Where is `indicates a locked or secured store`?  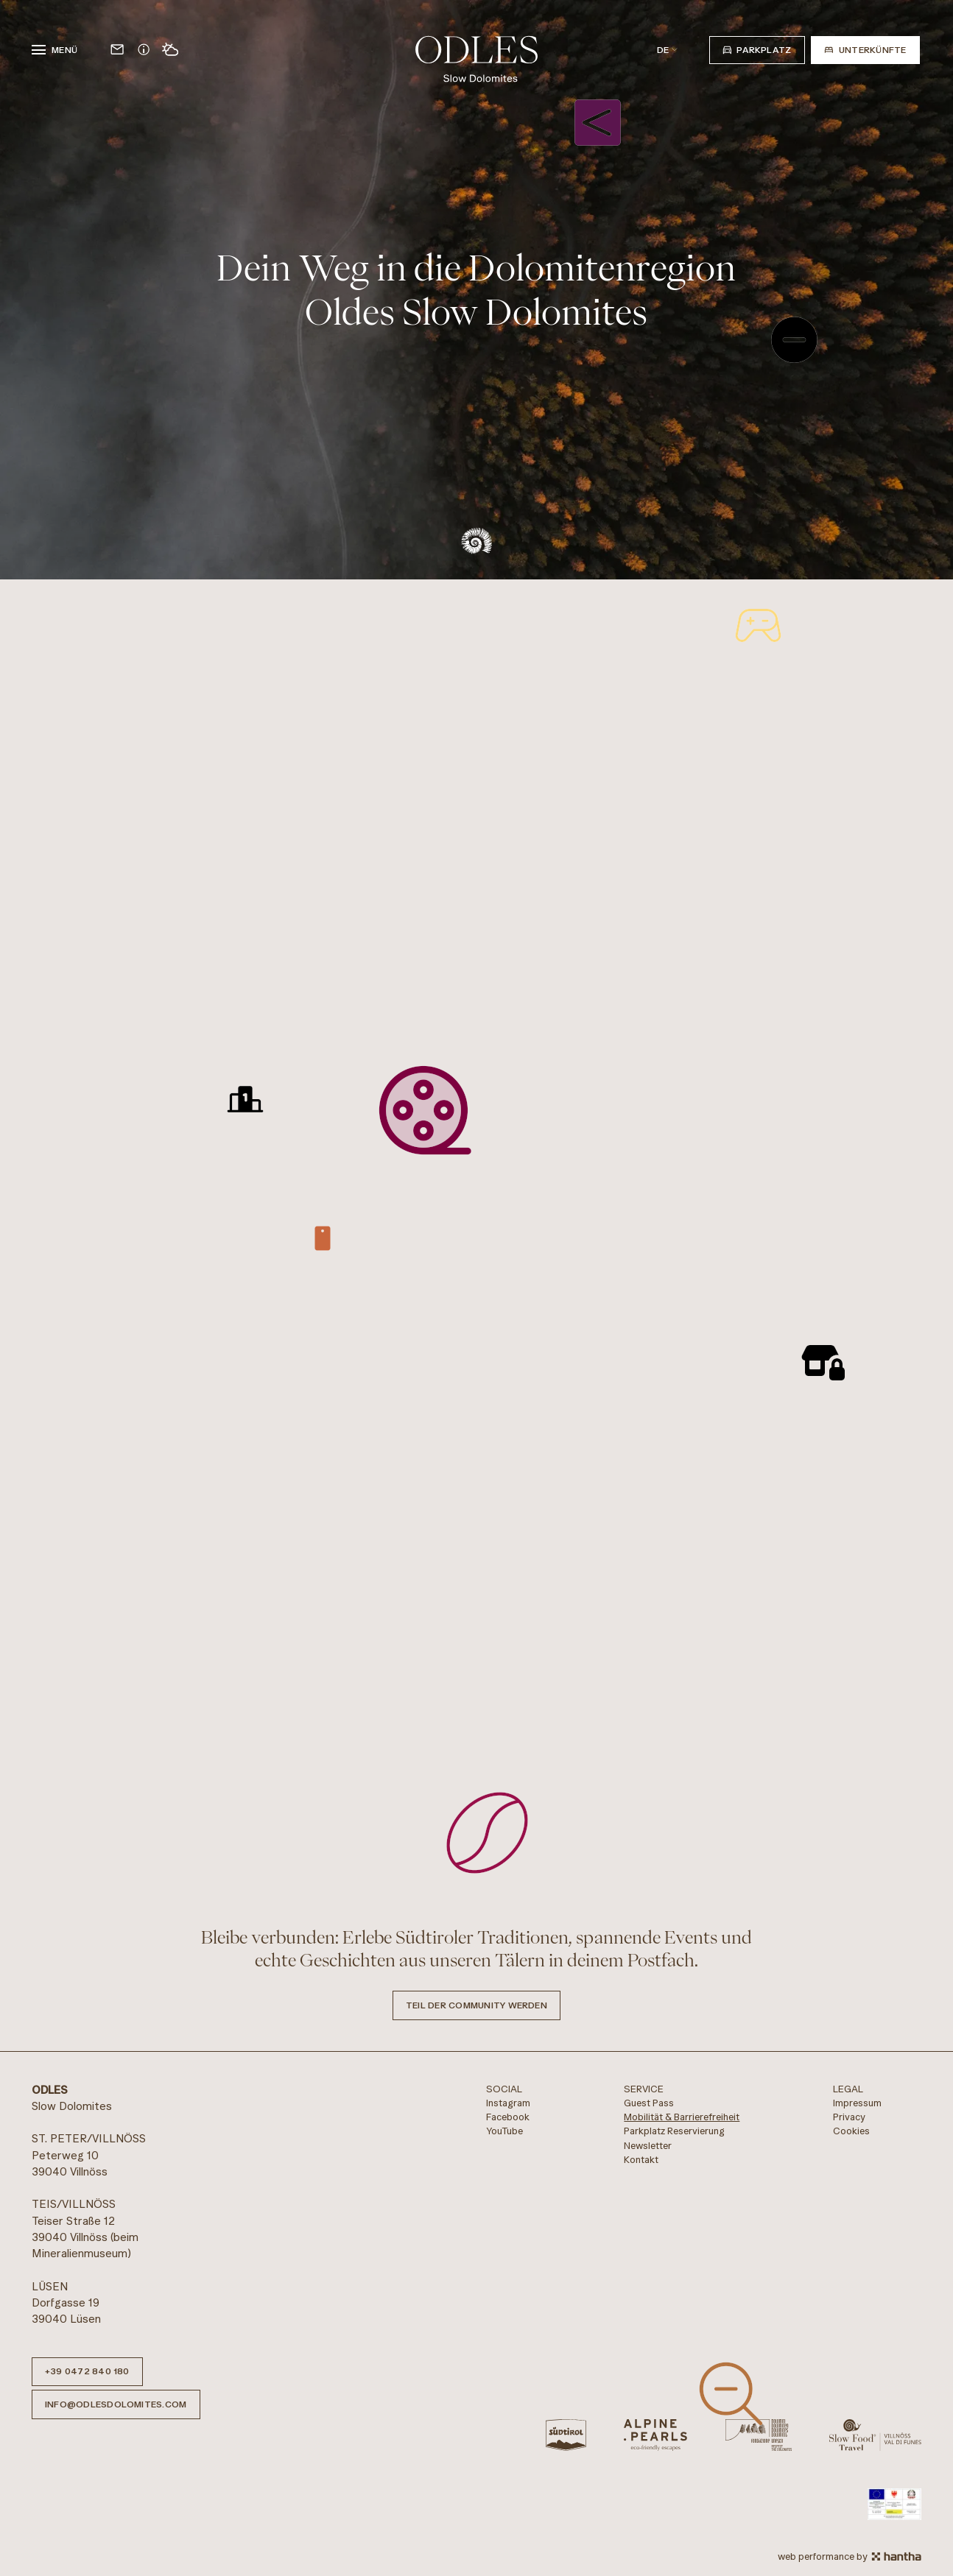 indicates a locked or secured store is located at coordinates (823, 1361).